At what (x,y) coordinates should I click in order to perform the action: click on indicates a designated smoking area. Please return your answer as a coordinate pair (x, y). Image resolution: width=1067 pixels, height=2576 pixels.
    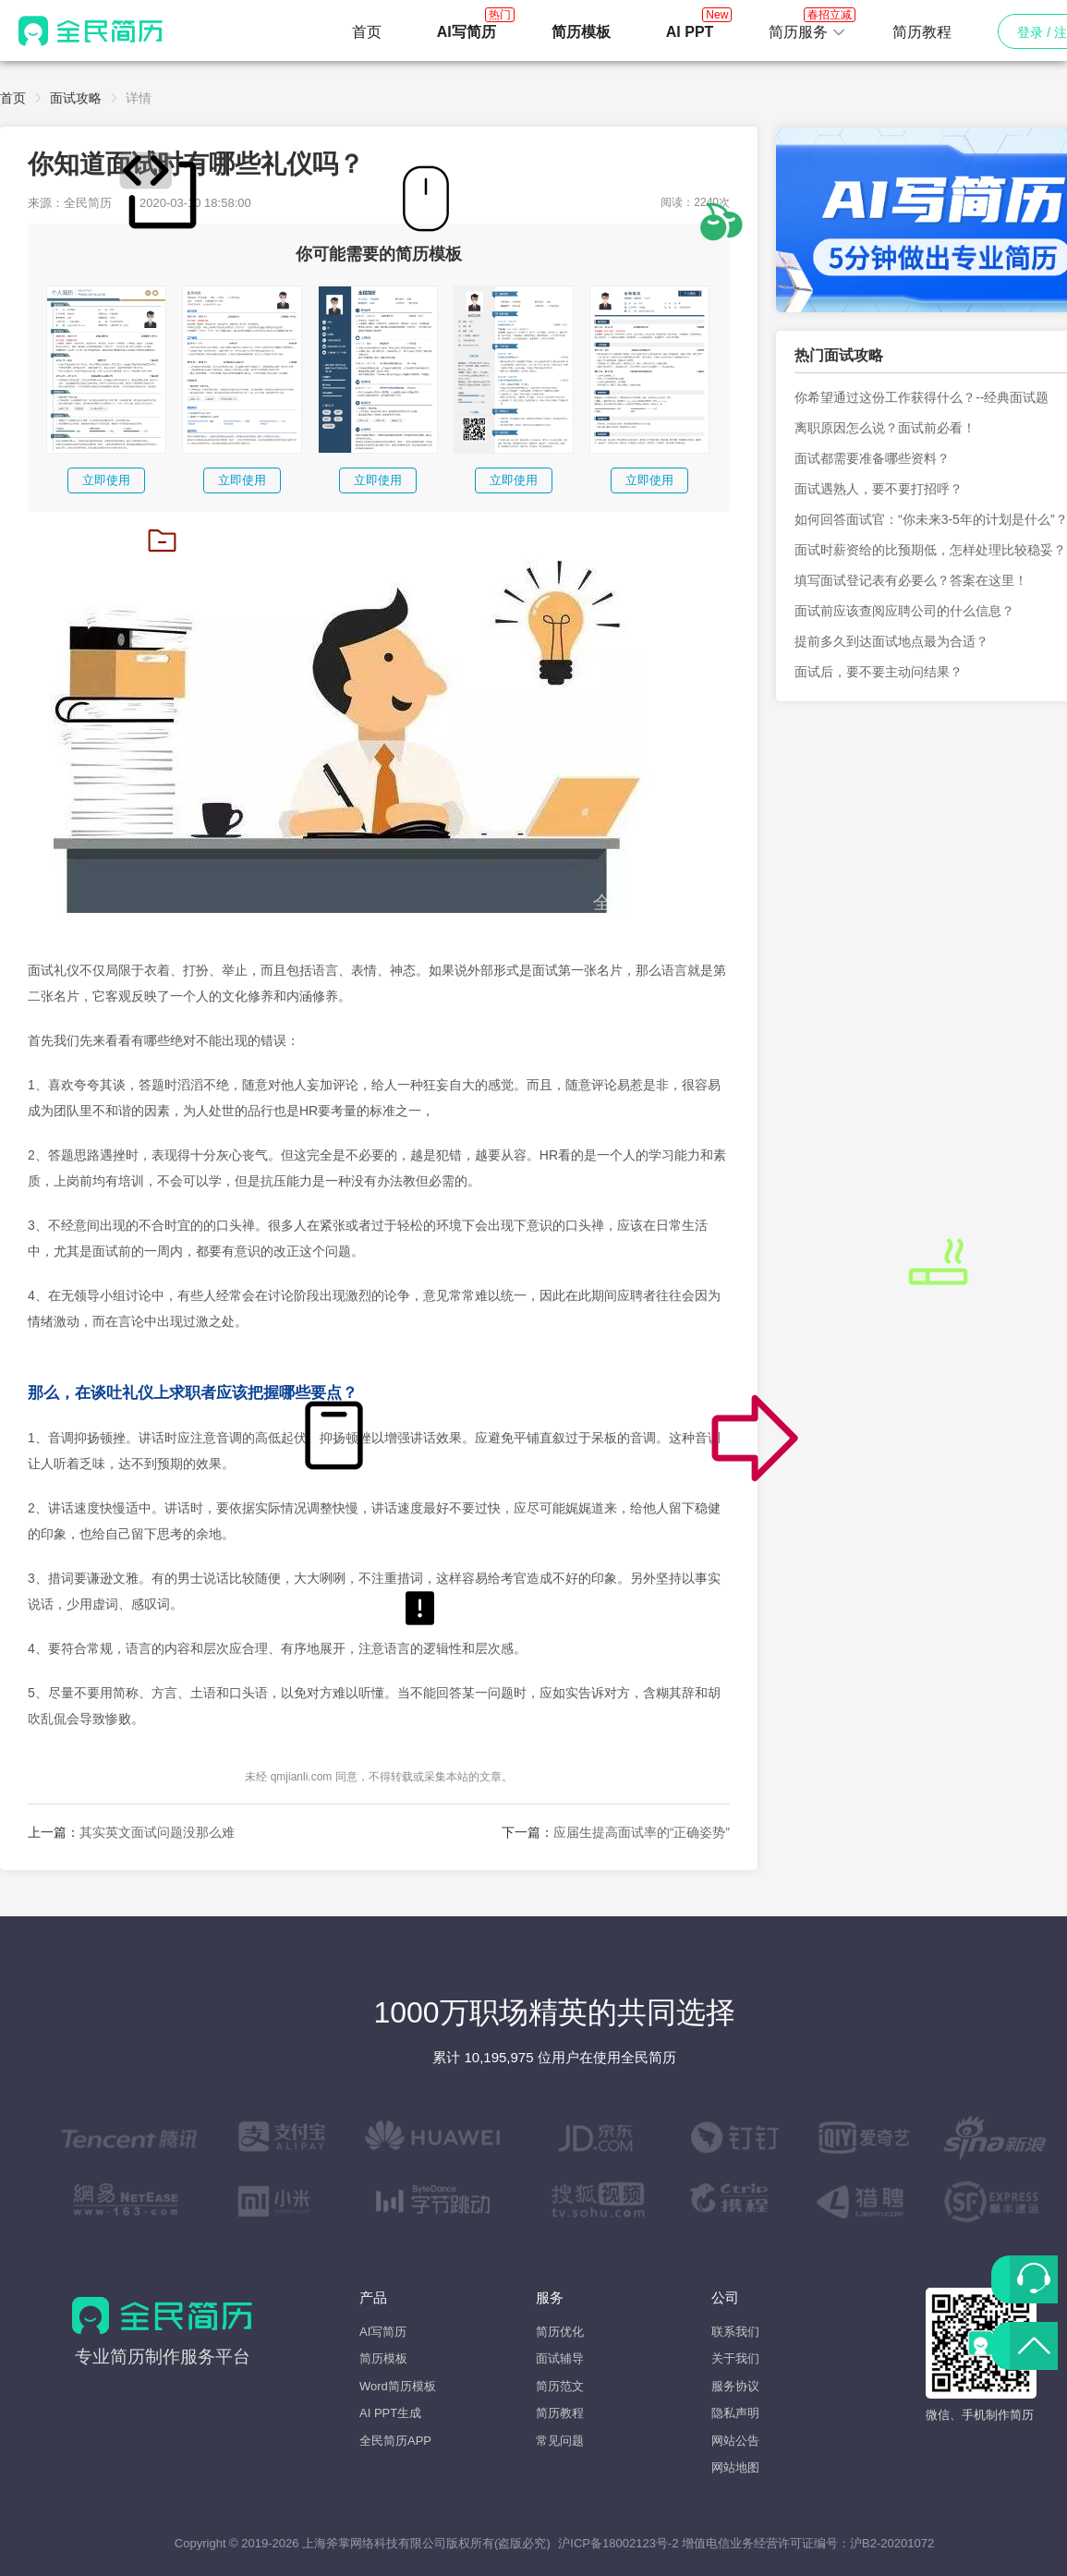
    Looking at the image, I should click on (938, 1268).